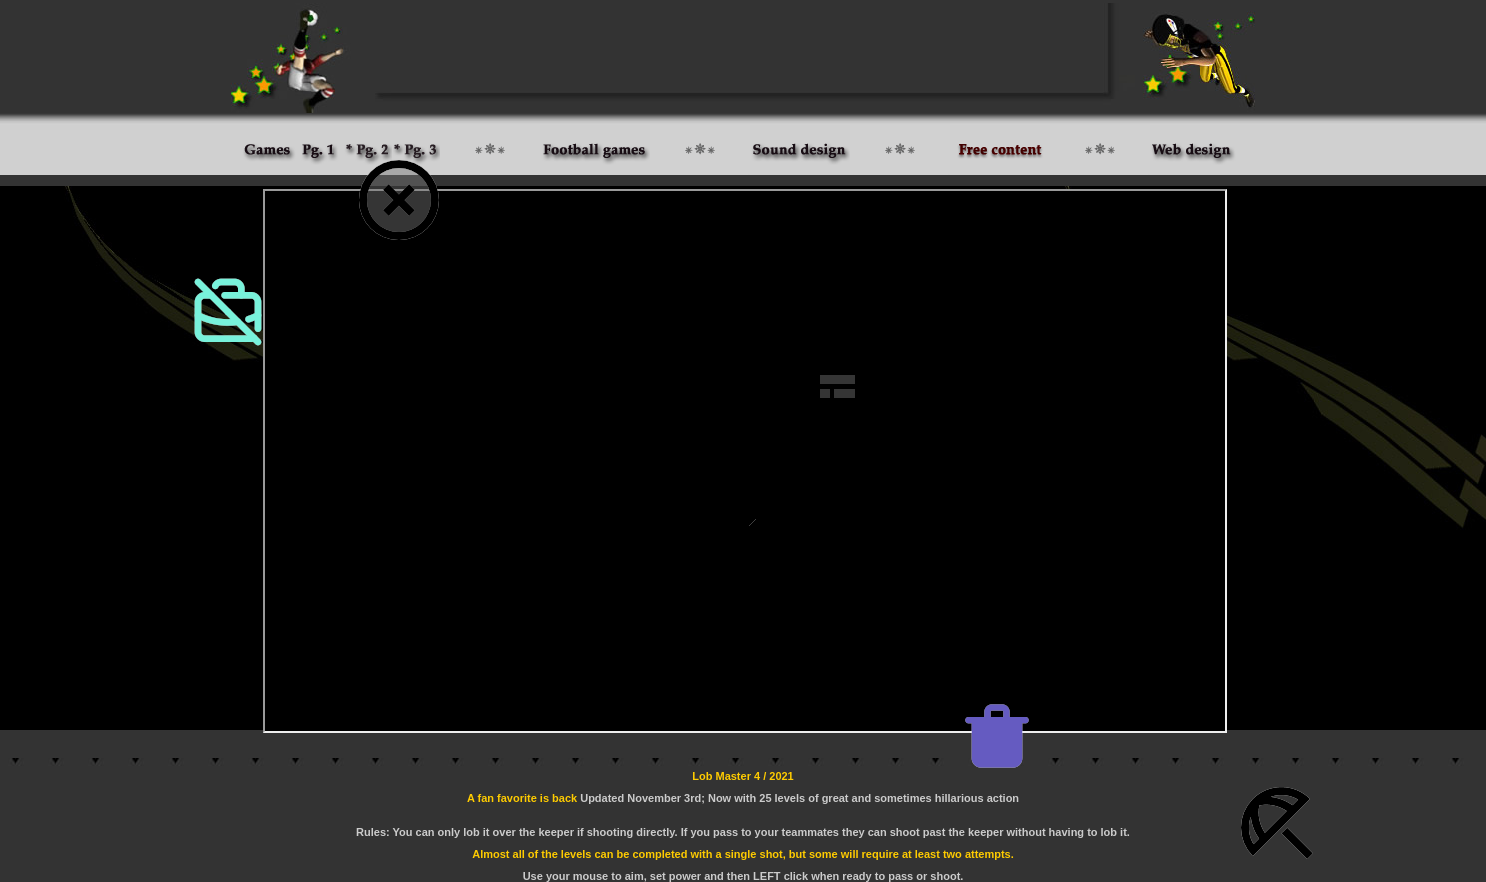  What do you see at coordinates (1277, 823) in the screenshot?
I see `access beach or resort amenities` at bounding box center [1277, 823].